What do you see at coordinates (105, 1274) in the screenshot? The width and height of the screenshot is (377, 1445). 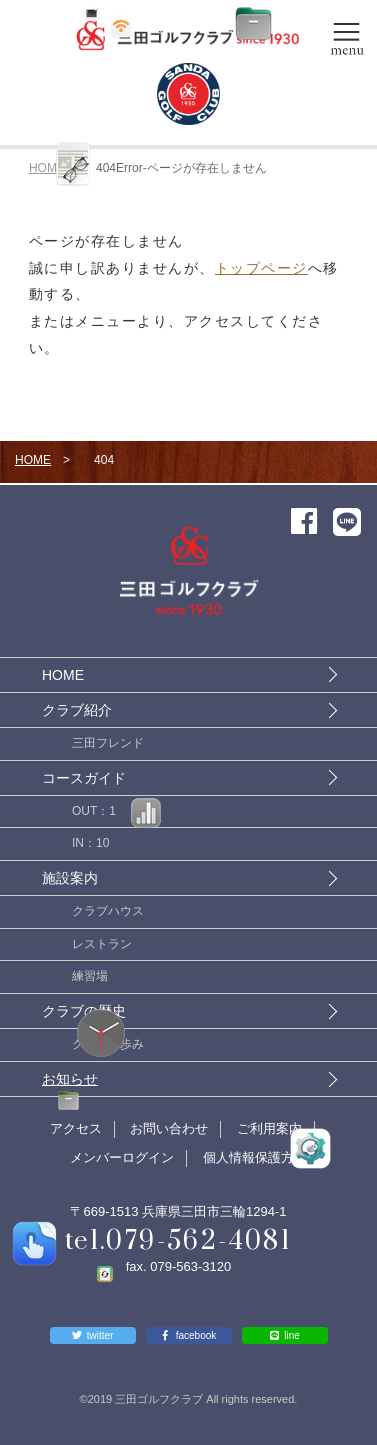 I see `open Morphosis file conversion app` at bounding box center [105, 1274].